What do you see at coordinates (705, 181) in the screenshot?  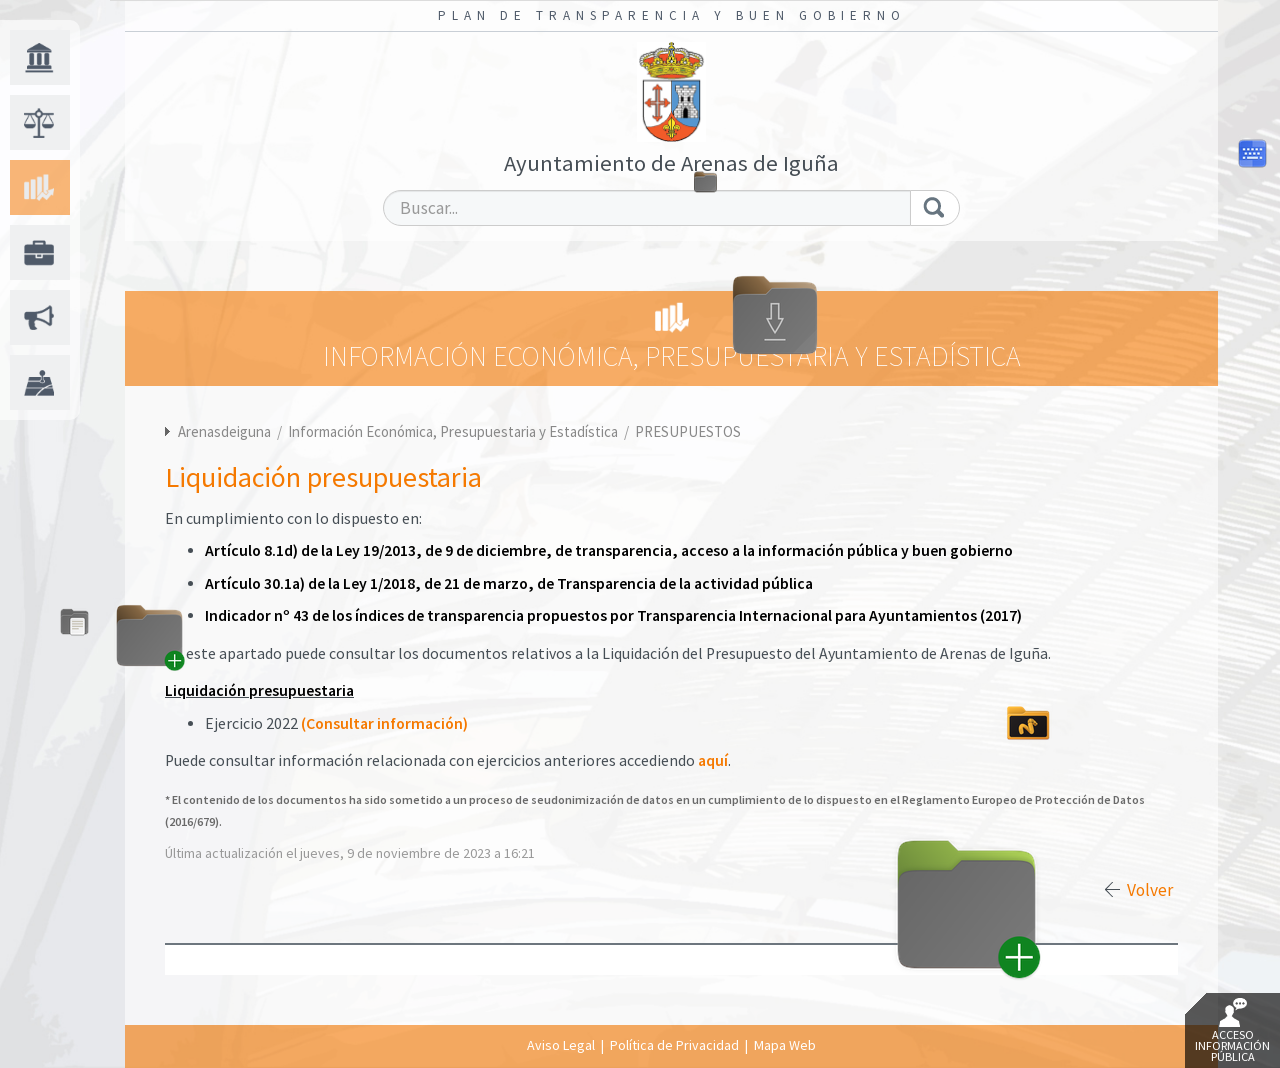 I see `open a folder to view its contents` at bounding box center [705, 181].